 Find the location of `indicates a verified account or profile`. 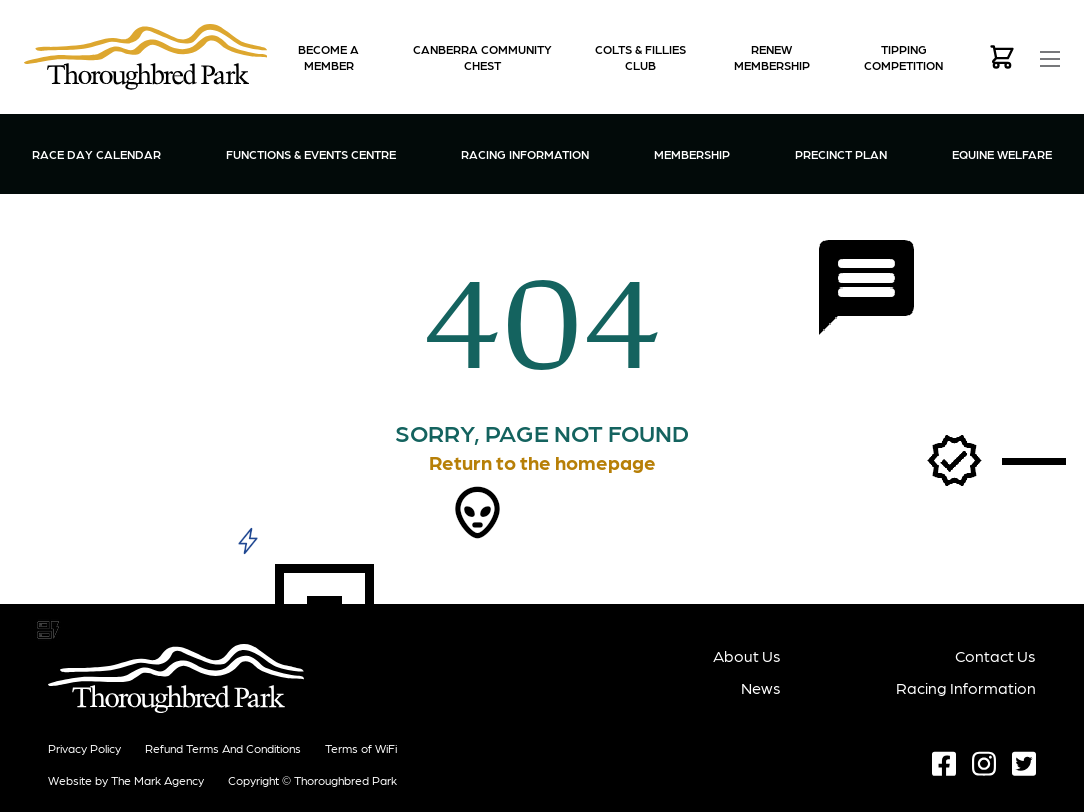

indicates a verified account or profile is located at coordinates (954, 460).